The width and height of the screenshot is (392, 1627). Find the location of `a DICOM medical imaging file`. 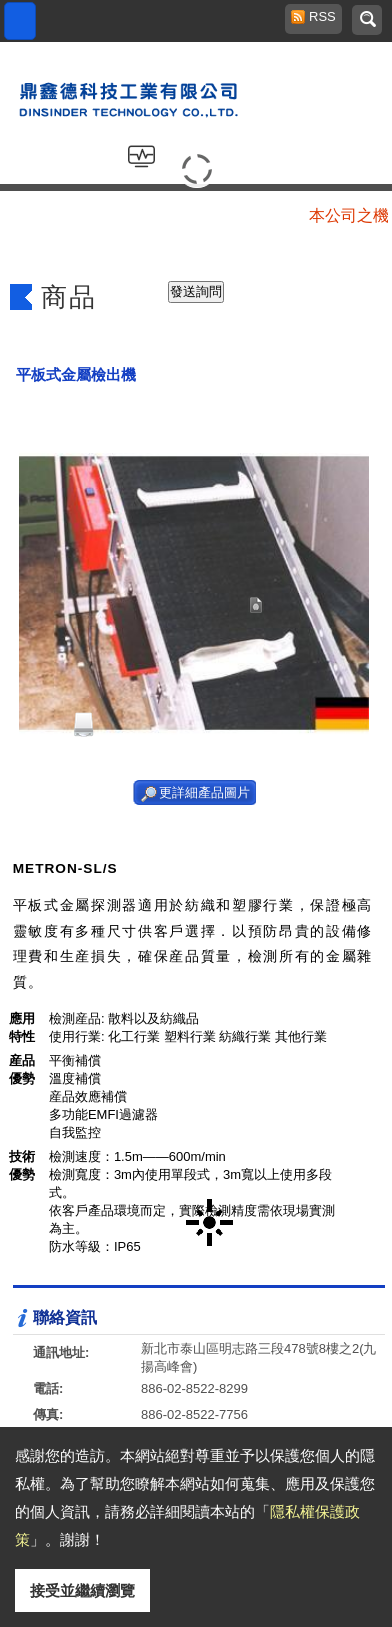

a DICOM medical imaging file is located at coordinates (256, 605).